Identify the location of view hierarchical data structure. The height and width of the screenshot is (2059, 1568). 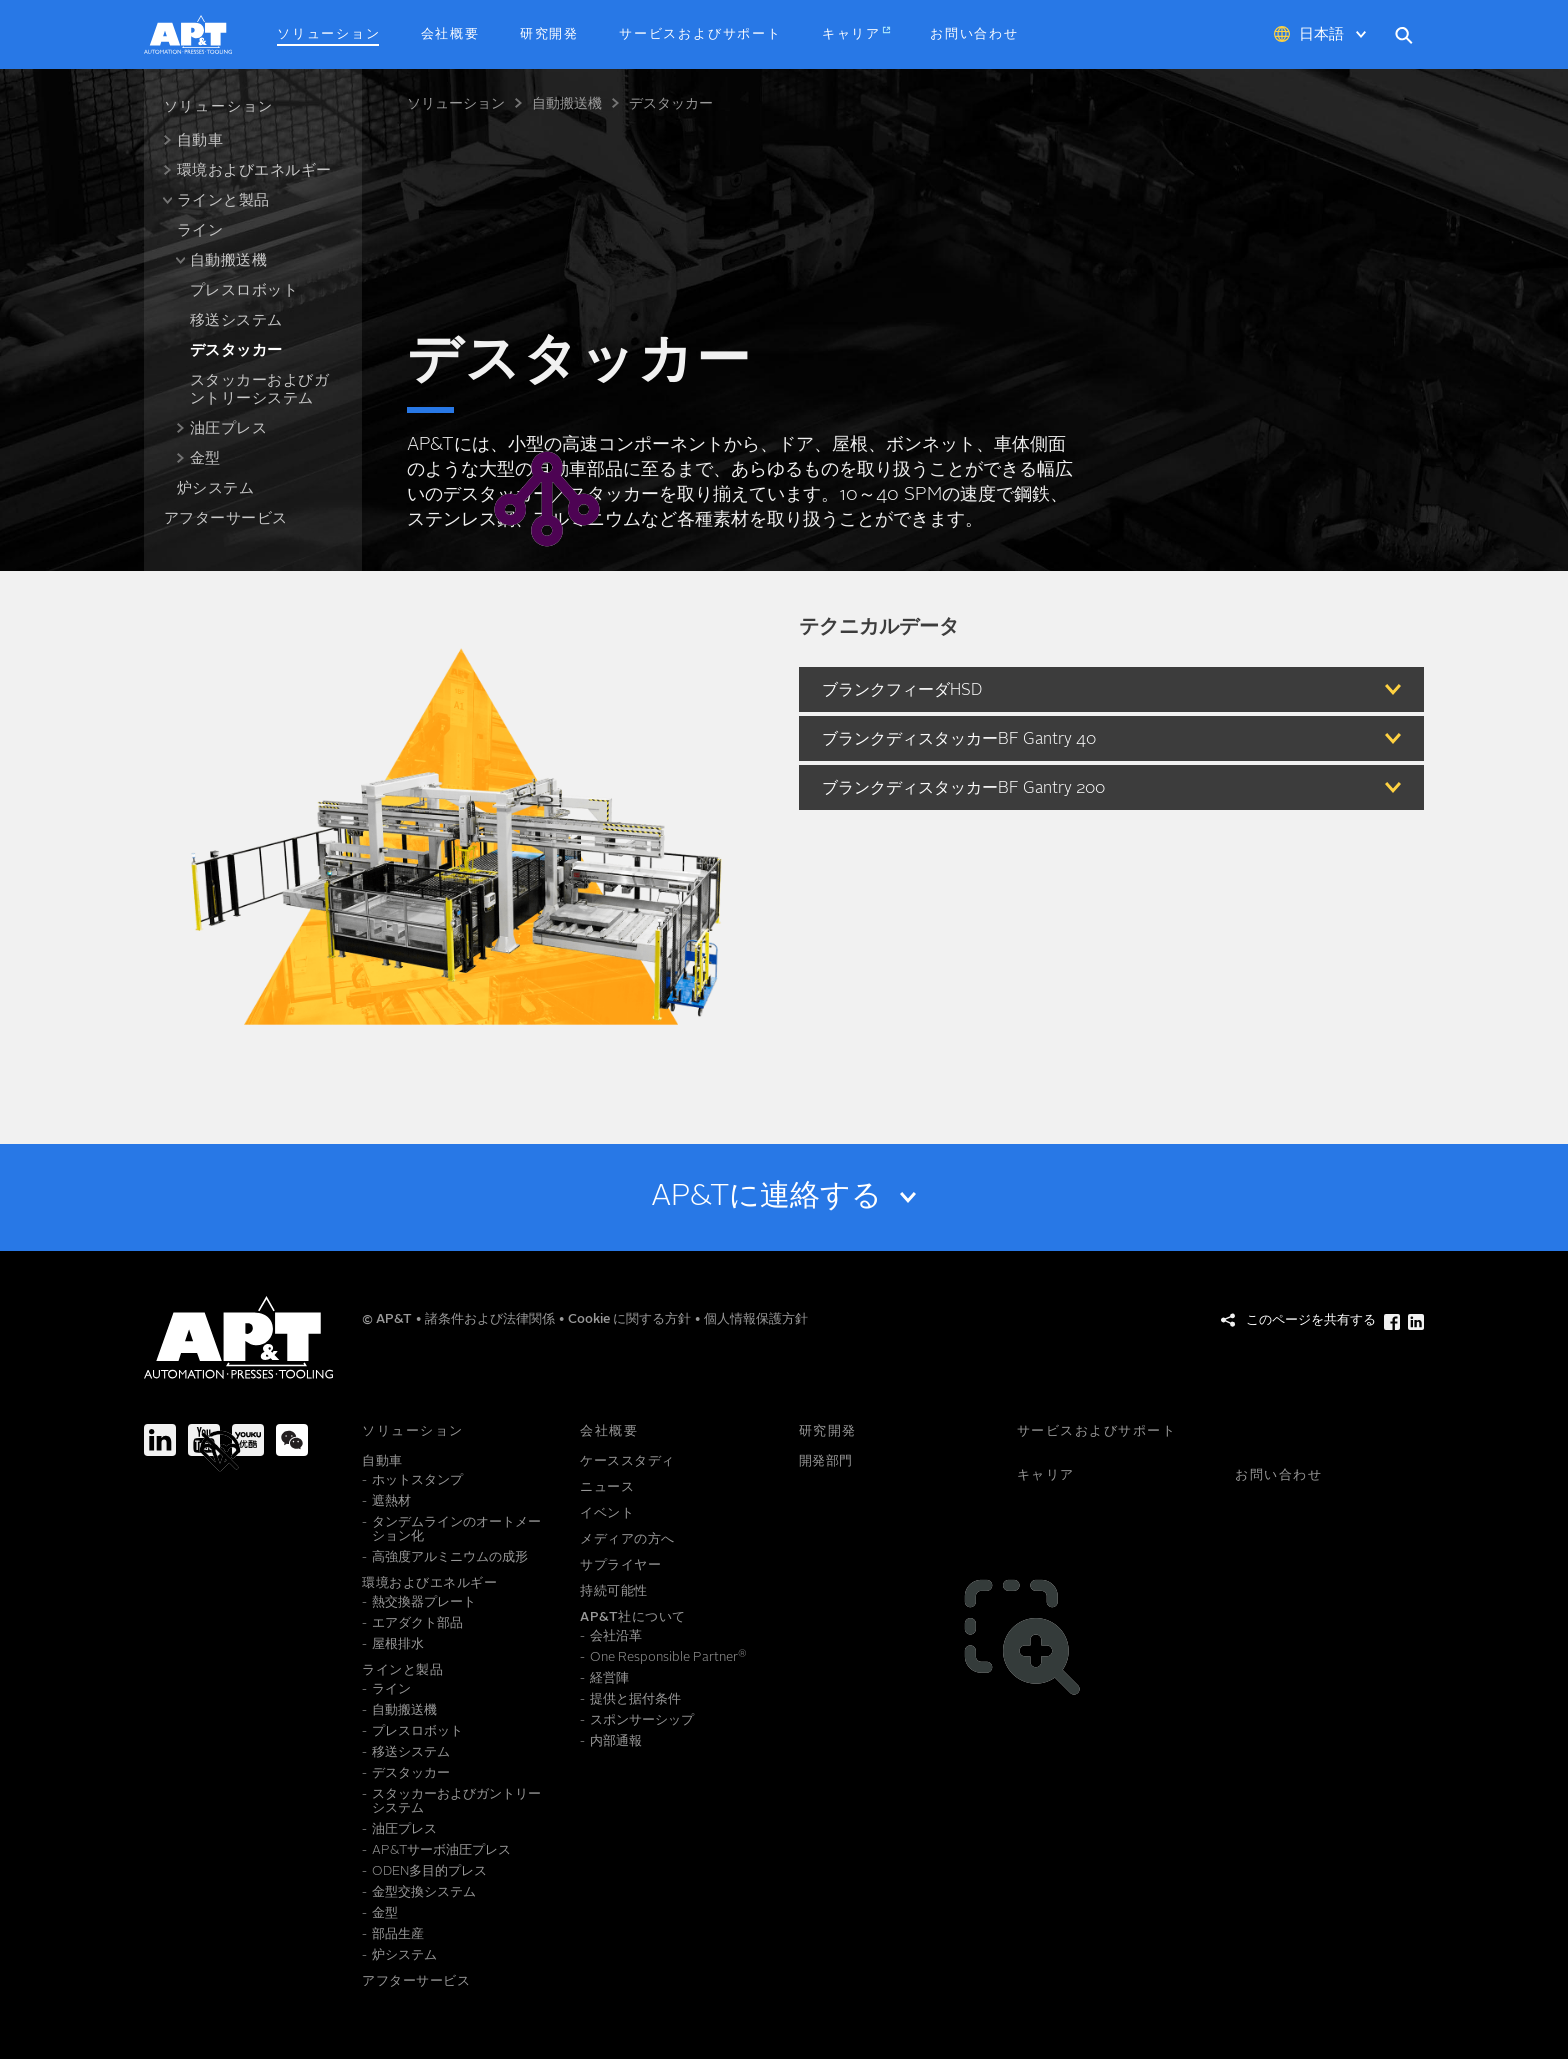
(547, 499).